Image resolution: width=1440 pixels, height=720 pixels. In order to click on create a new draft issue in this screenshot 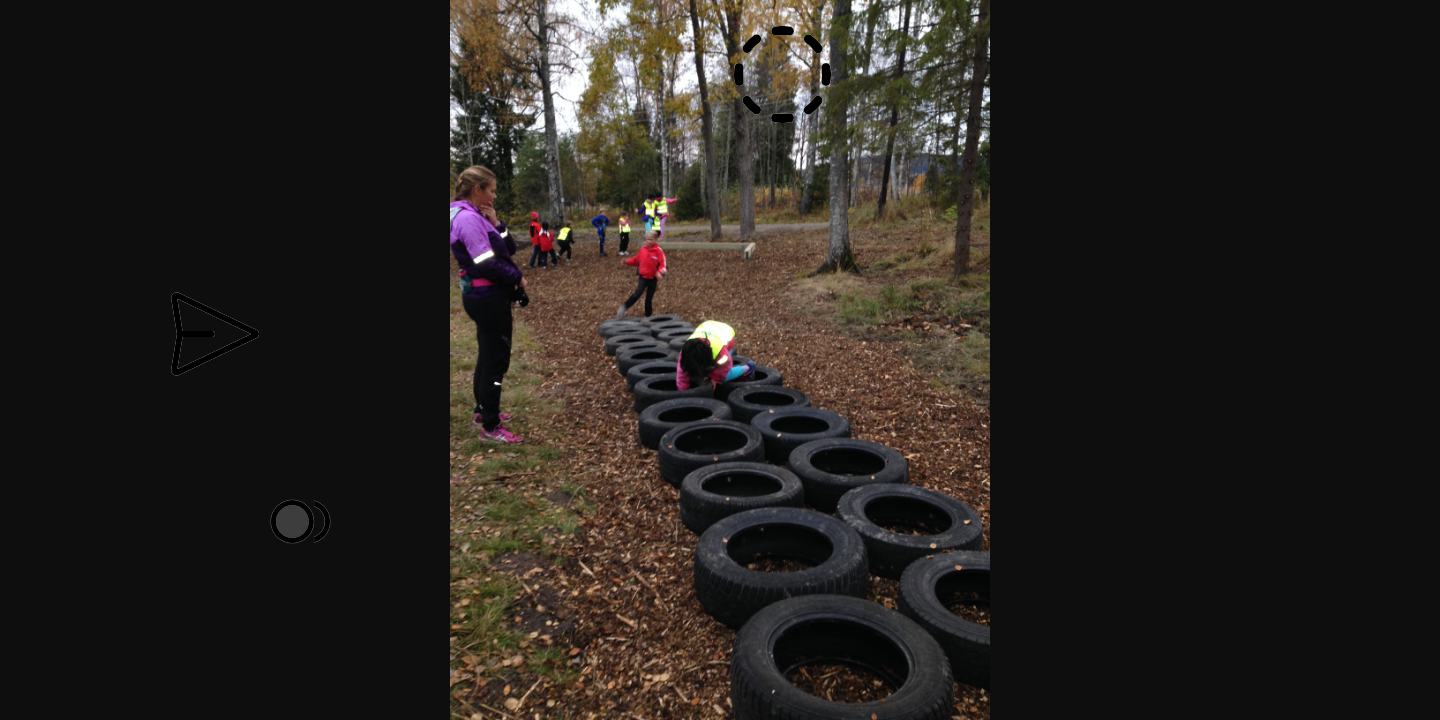, I will do `click(782, 74)`.